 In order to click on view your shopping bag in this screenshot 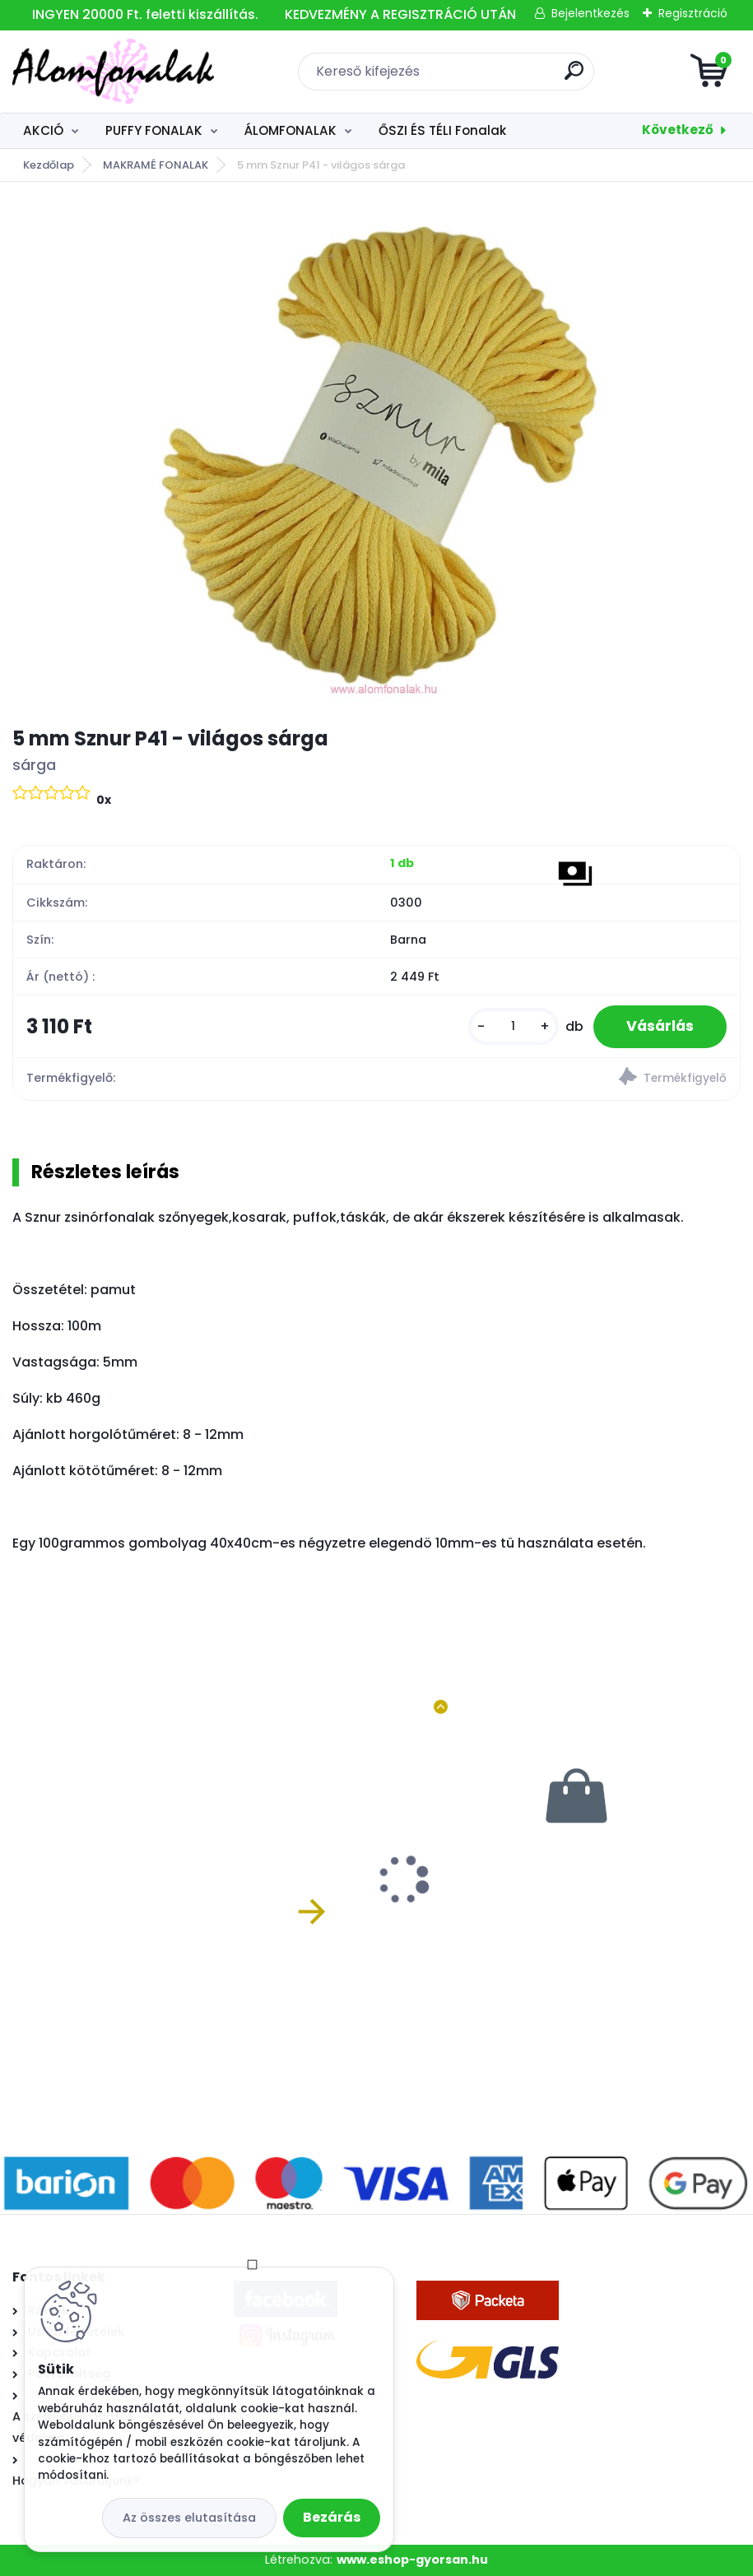, I will do `click(576, 1799)`.